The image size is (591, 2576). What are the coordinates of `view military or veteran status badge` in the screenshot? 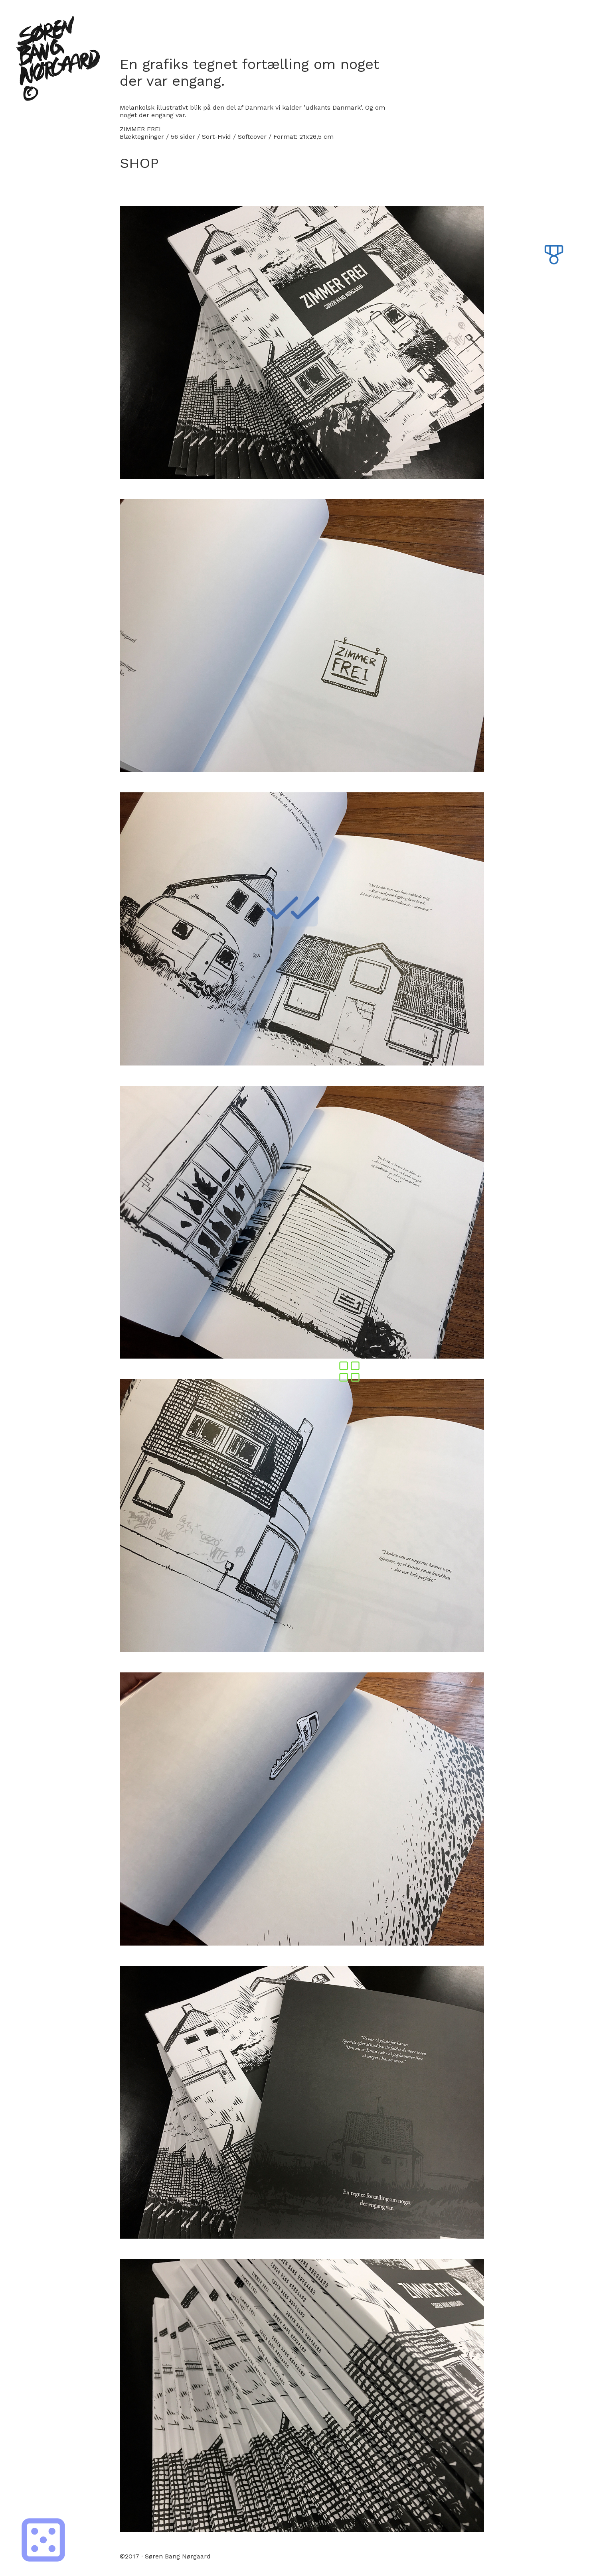 It's located at (554, 254).